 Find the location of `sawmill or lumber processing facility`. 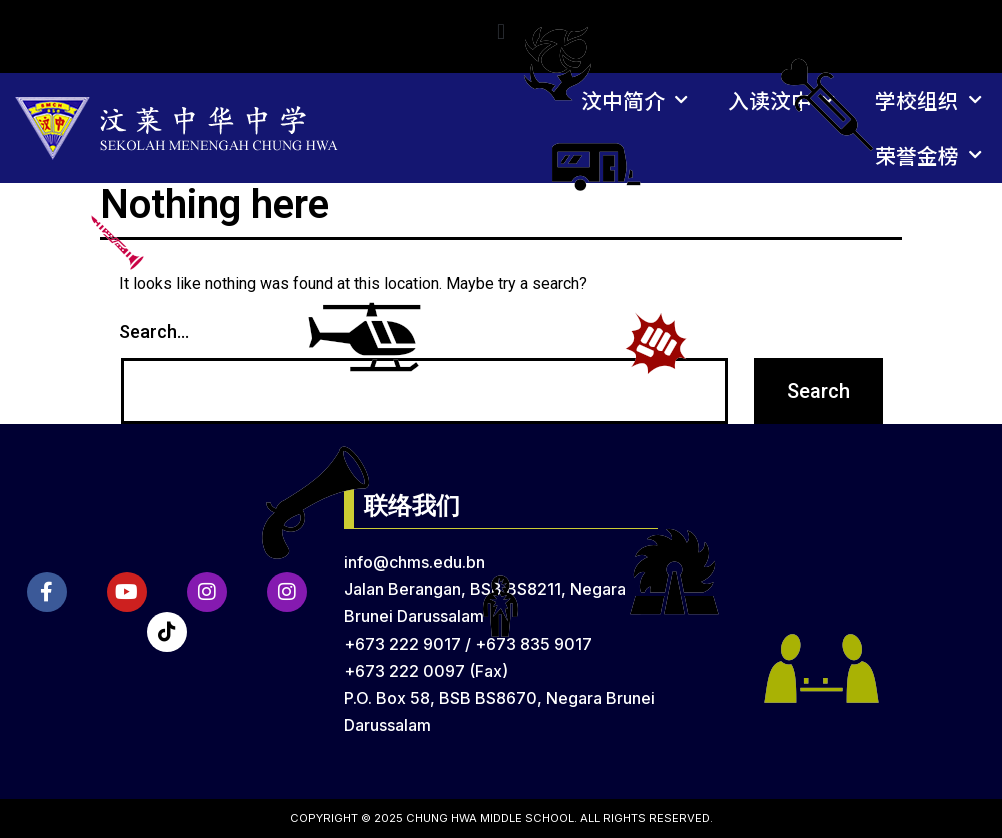

sawmill or lumber processing facility is located at coordinates (674, 569).